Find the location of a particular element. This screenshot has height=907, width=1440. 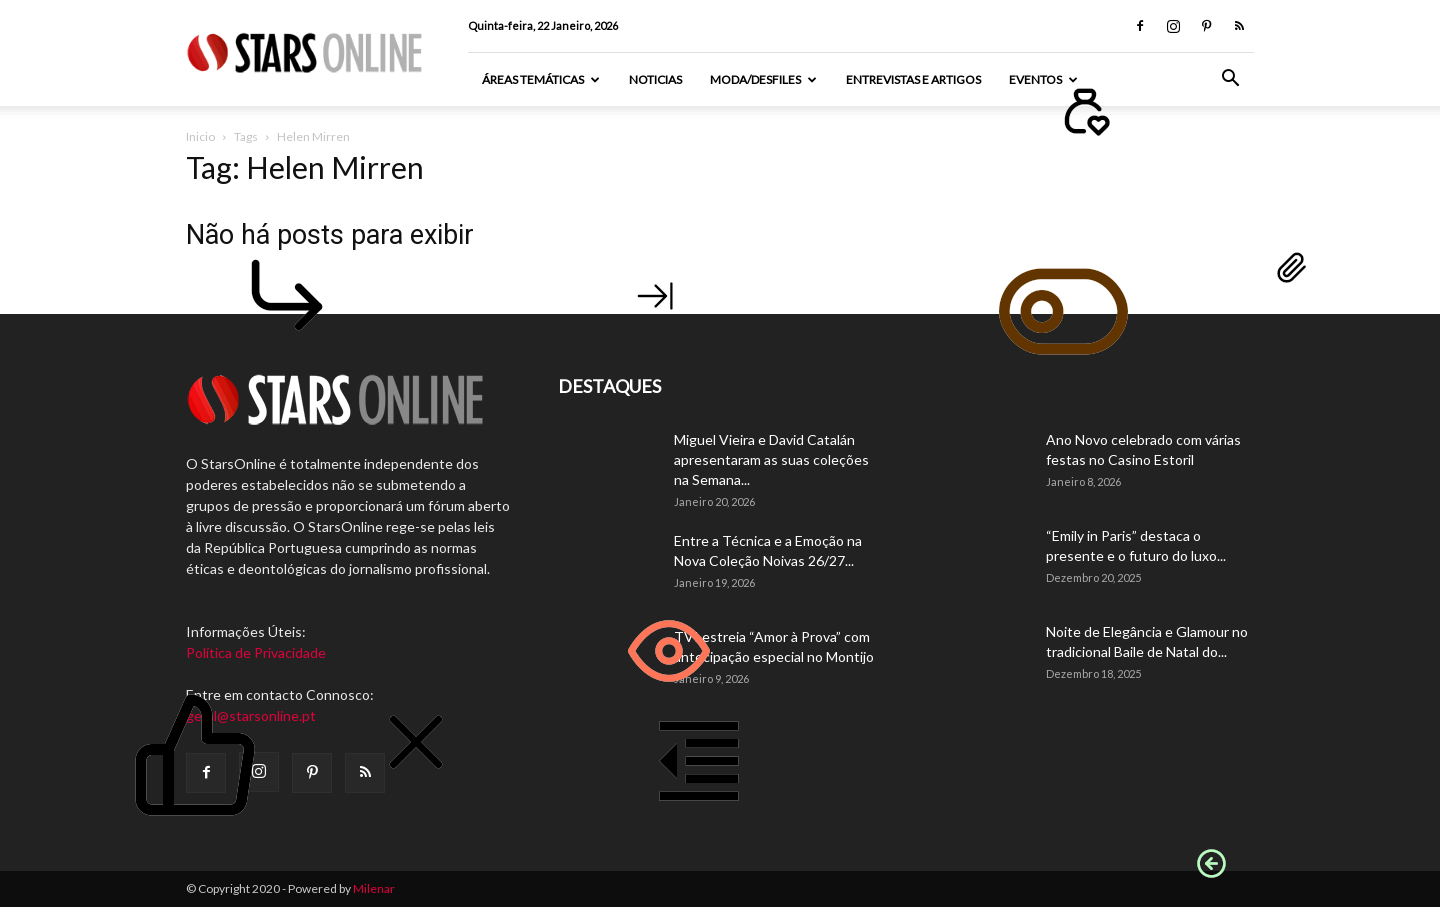

view or preview content is located at coordinates (669, 651).